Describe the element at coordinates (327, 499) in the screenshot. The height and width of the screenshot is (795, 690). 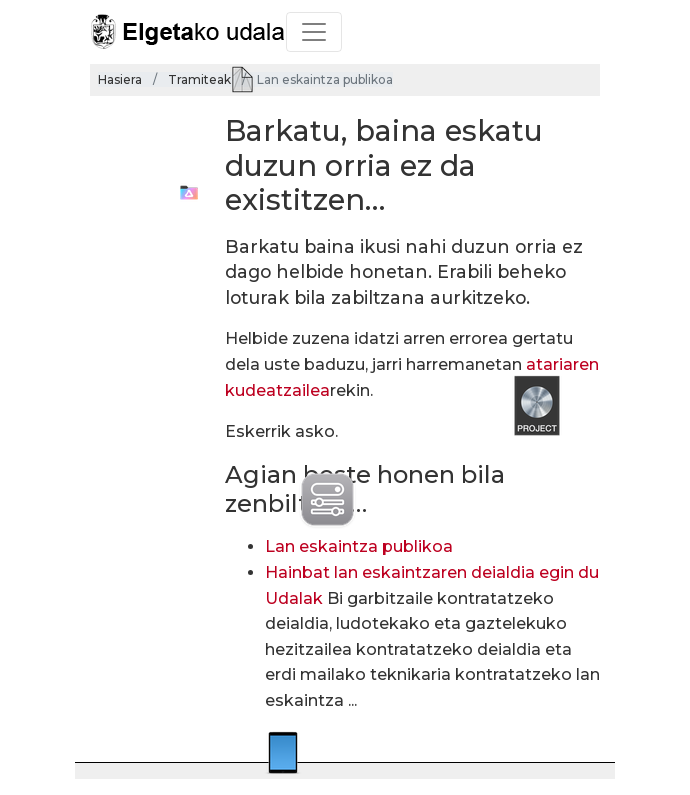
I see `open interface design application` at that location.